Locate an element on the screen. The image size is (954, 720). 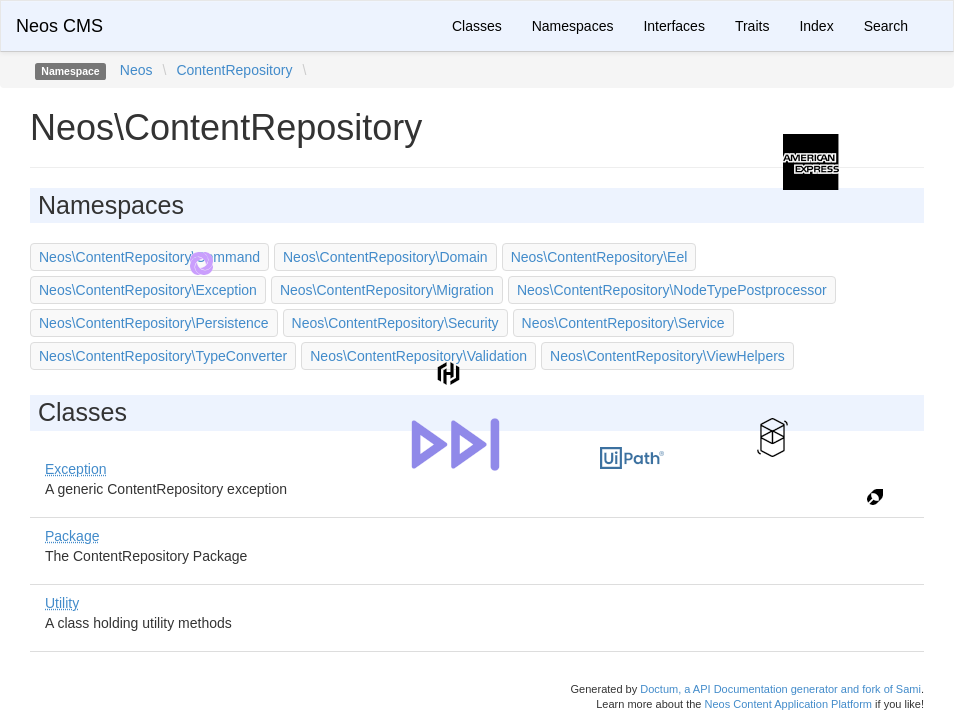
pay with American Express is located at coordinates (811, 162).